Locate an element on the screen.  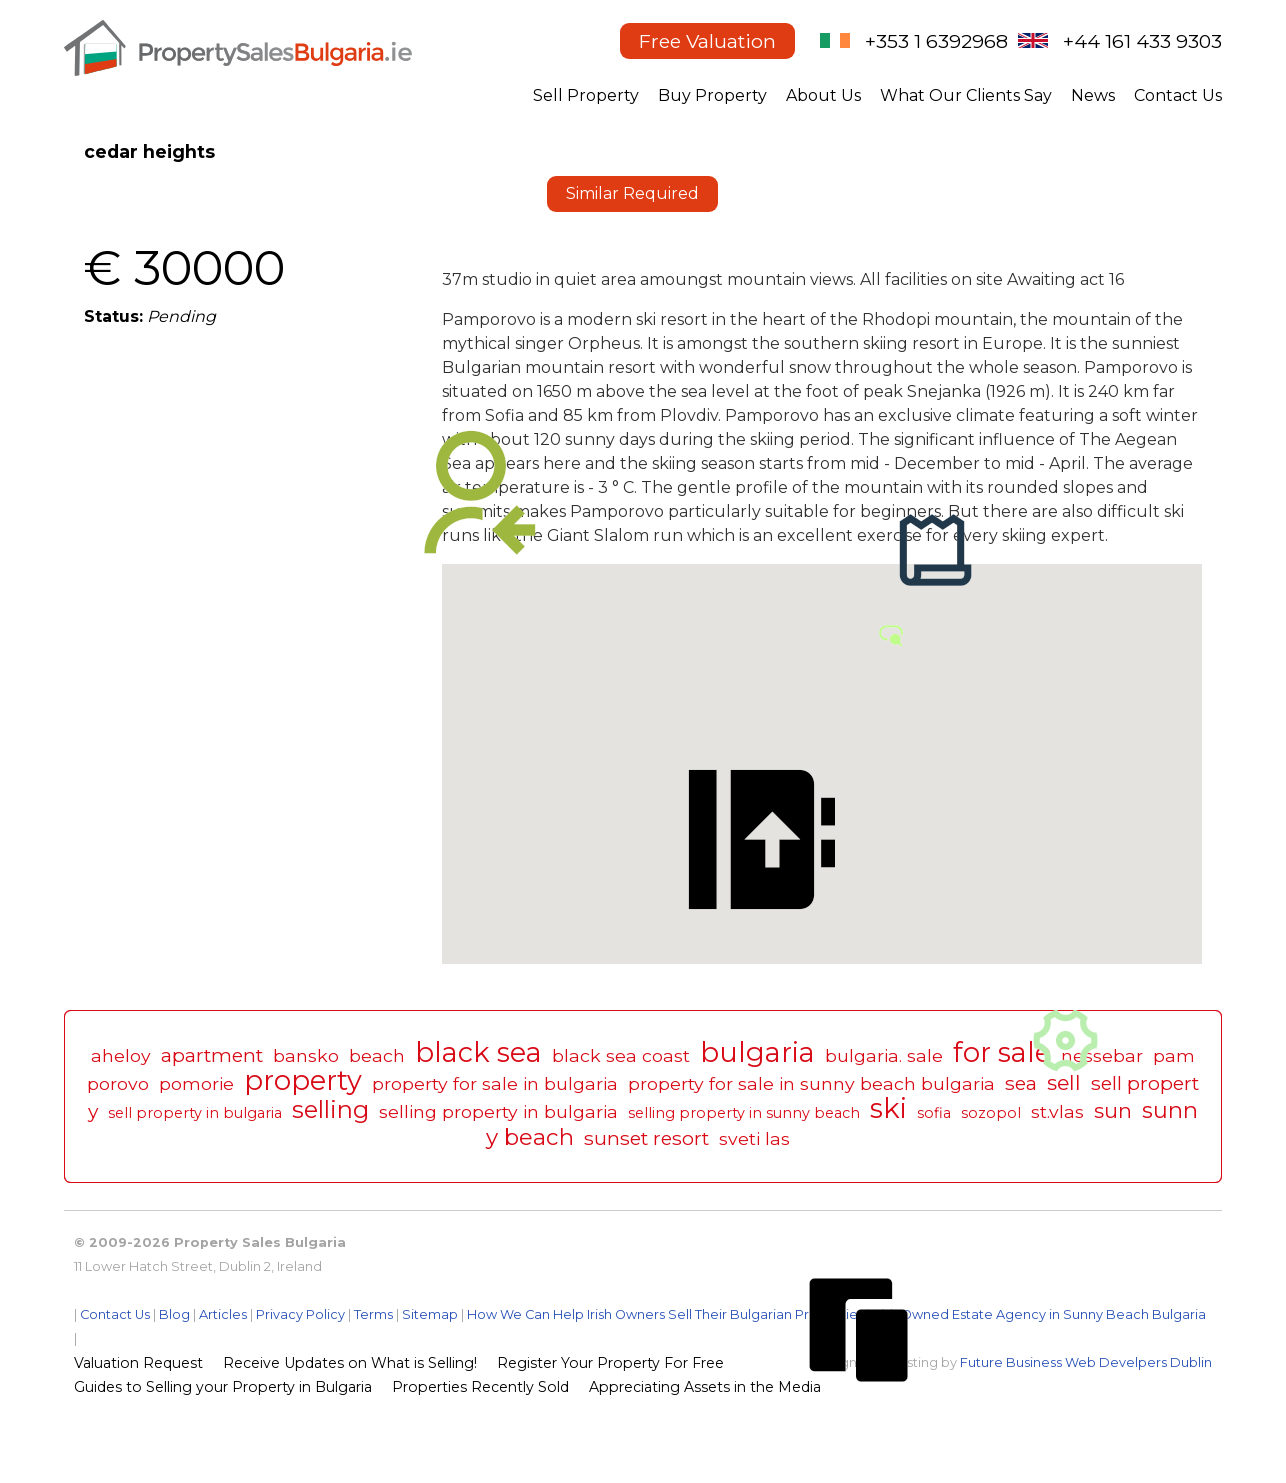
access settings or preferences is located at coordinates (1065, 1040).